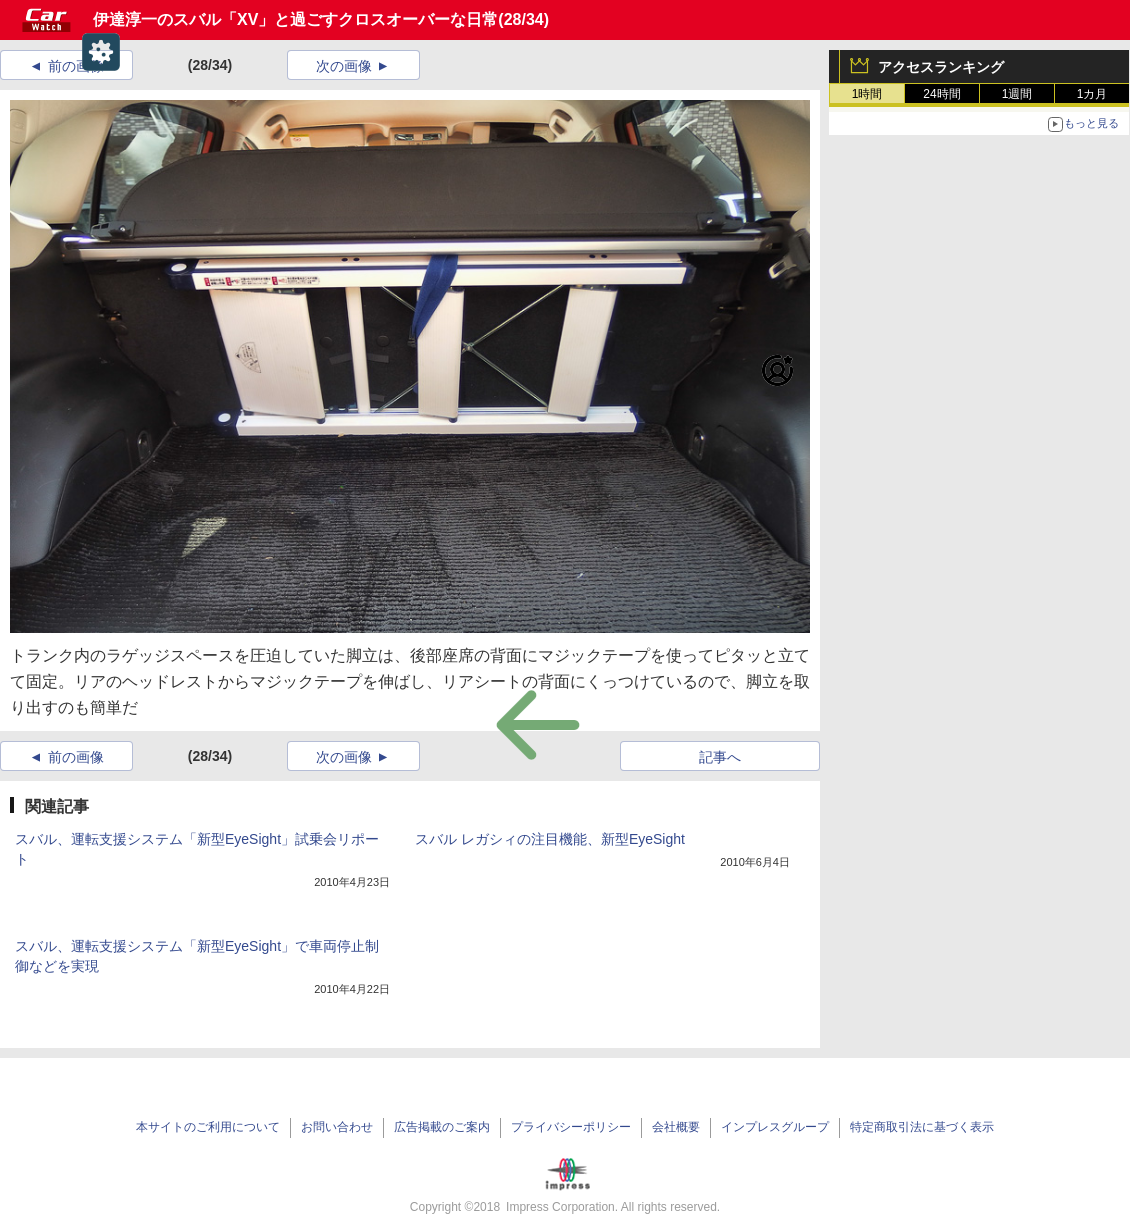  What do you see at coordinates (101, 52) in the screenshot?
I see `indicates virus or malware detected` at bounding box center [101, 52].